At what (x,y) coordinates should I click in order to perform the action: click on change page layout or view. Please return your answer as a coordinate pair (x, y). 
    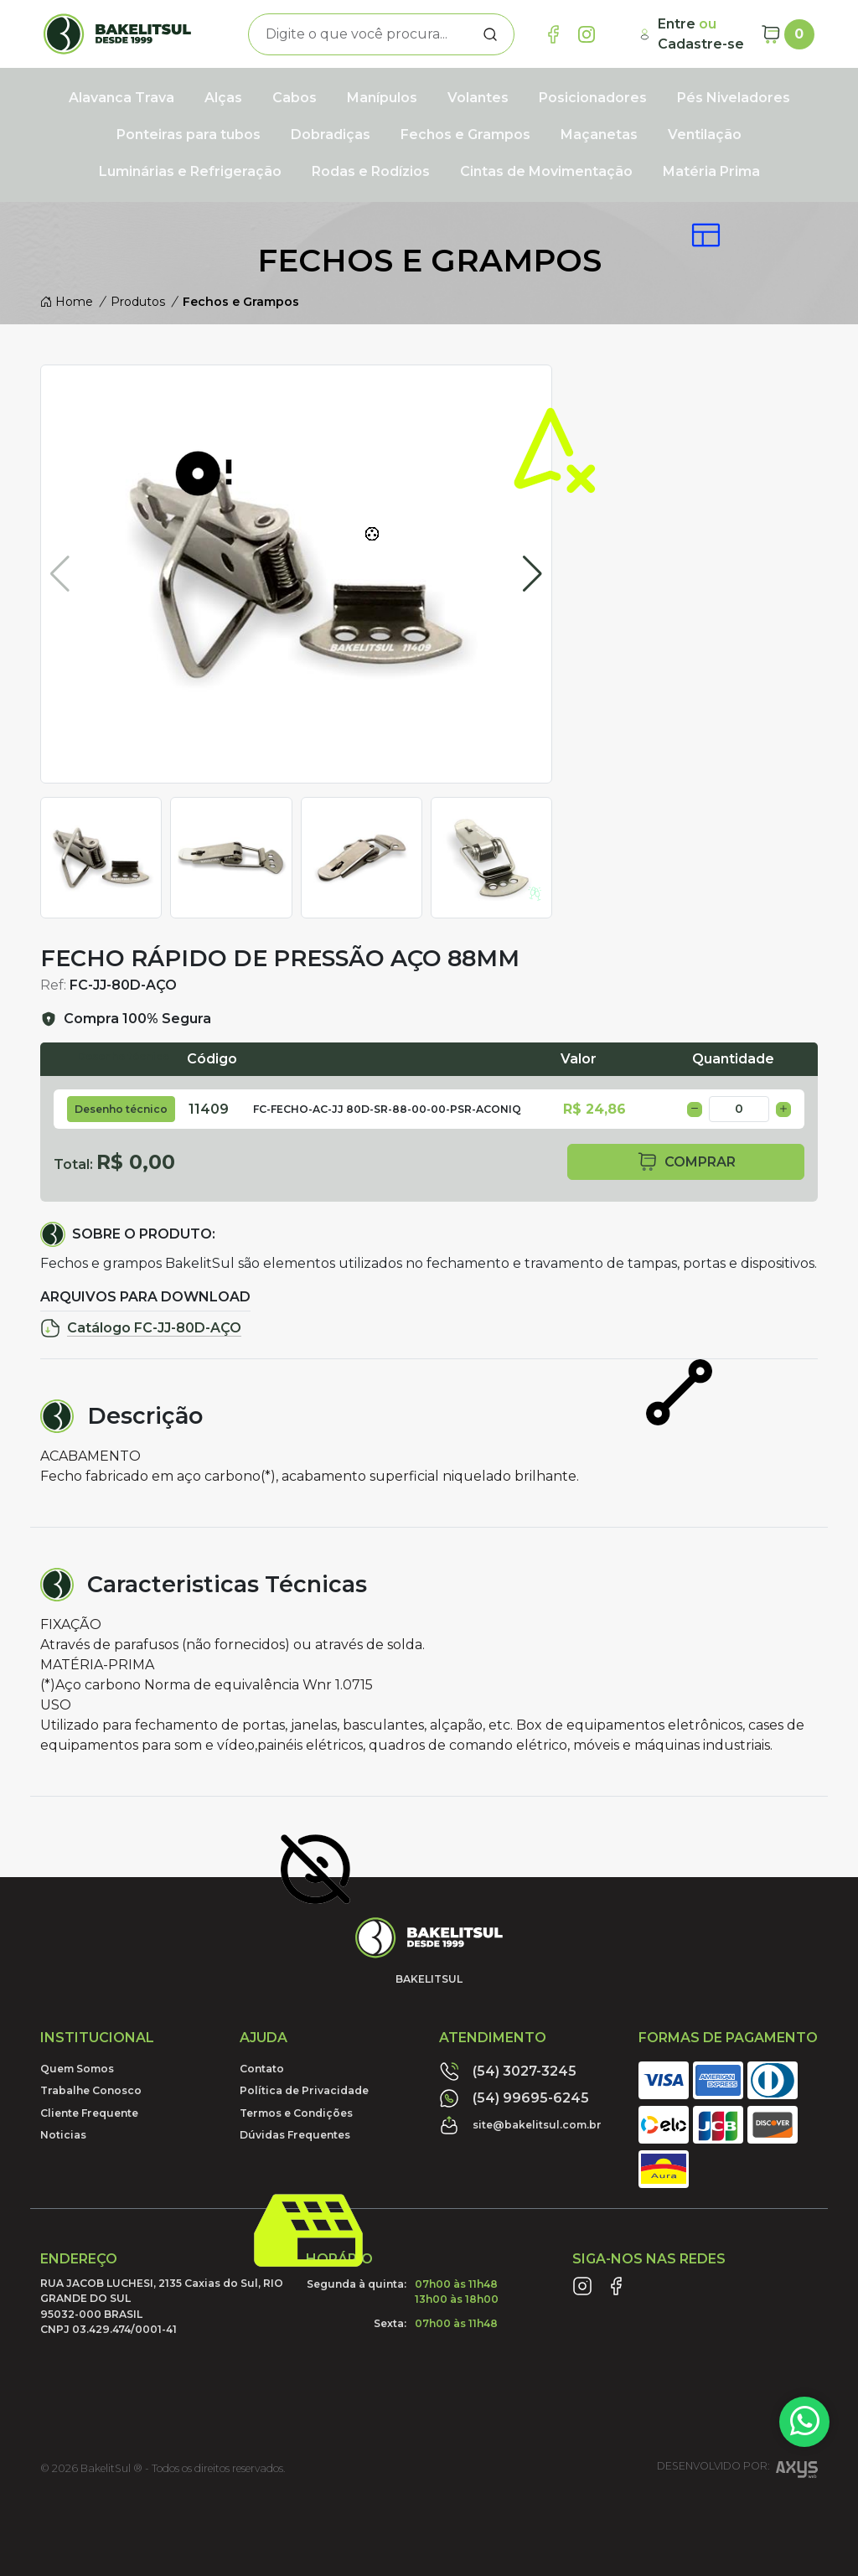
    Looking at the image, I should click on (706, 235).